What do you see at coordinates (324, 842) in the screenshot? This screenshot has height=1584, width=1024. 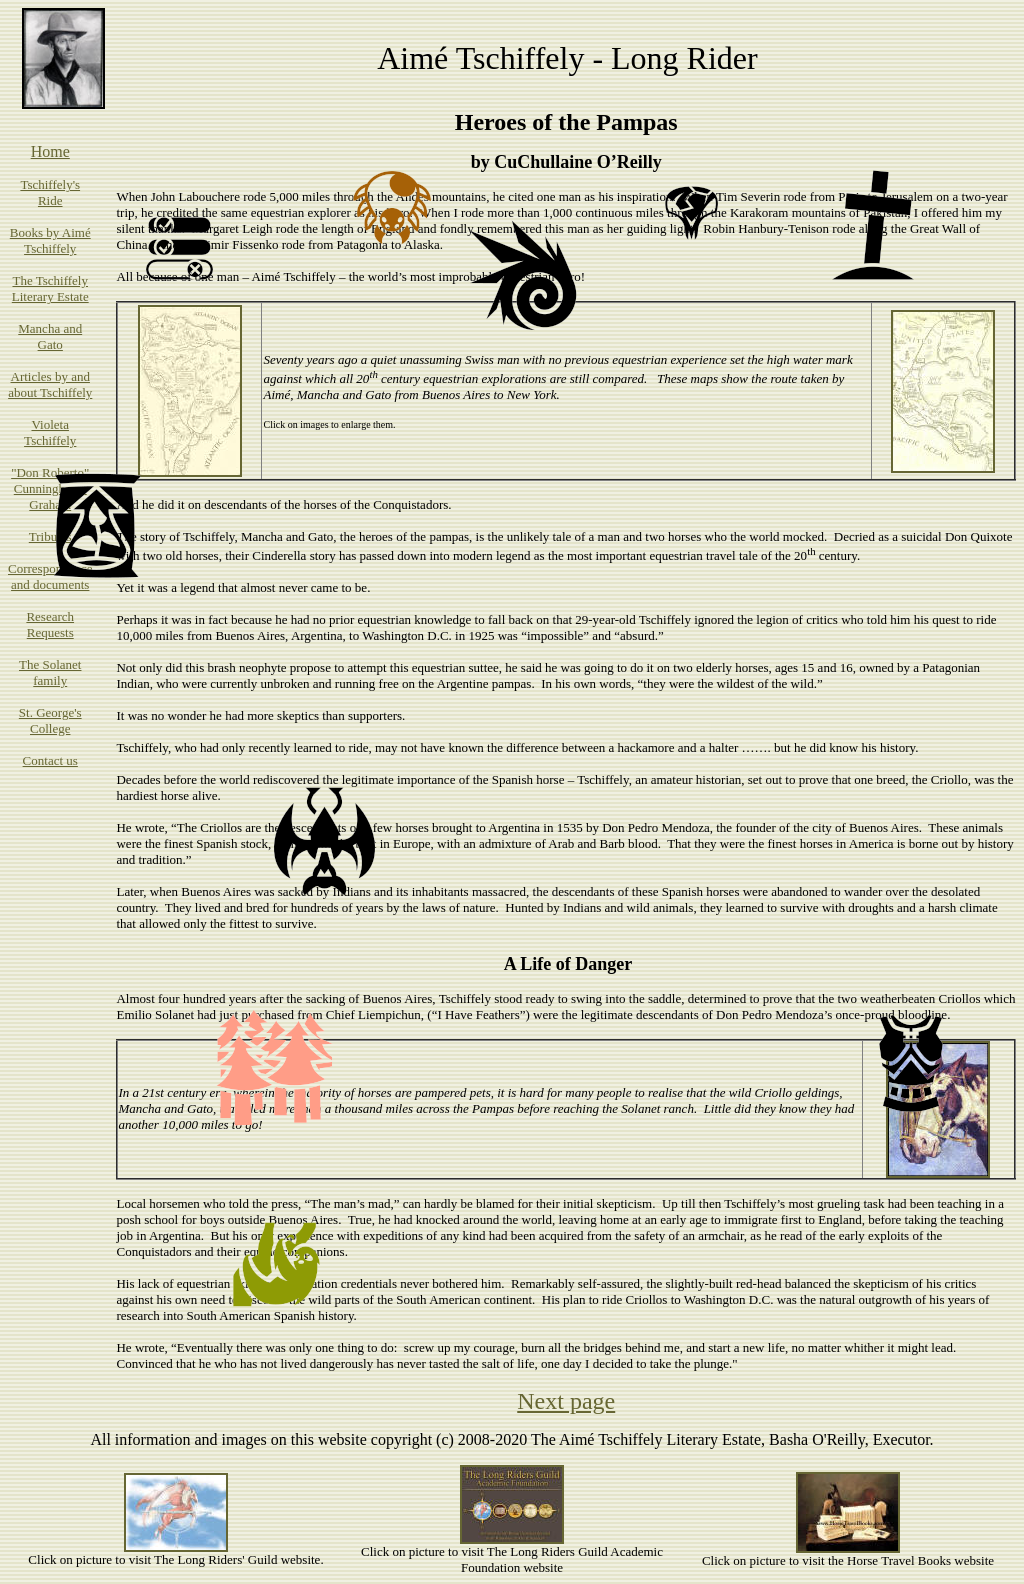 I see `represents a bat creature or enemy in a game` at bounding box center [324, 842].